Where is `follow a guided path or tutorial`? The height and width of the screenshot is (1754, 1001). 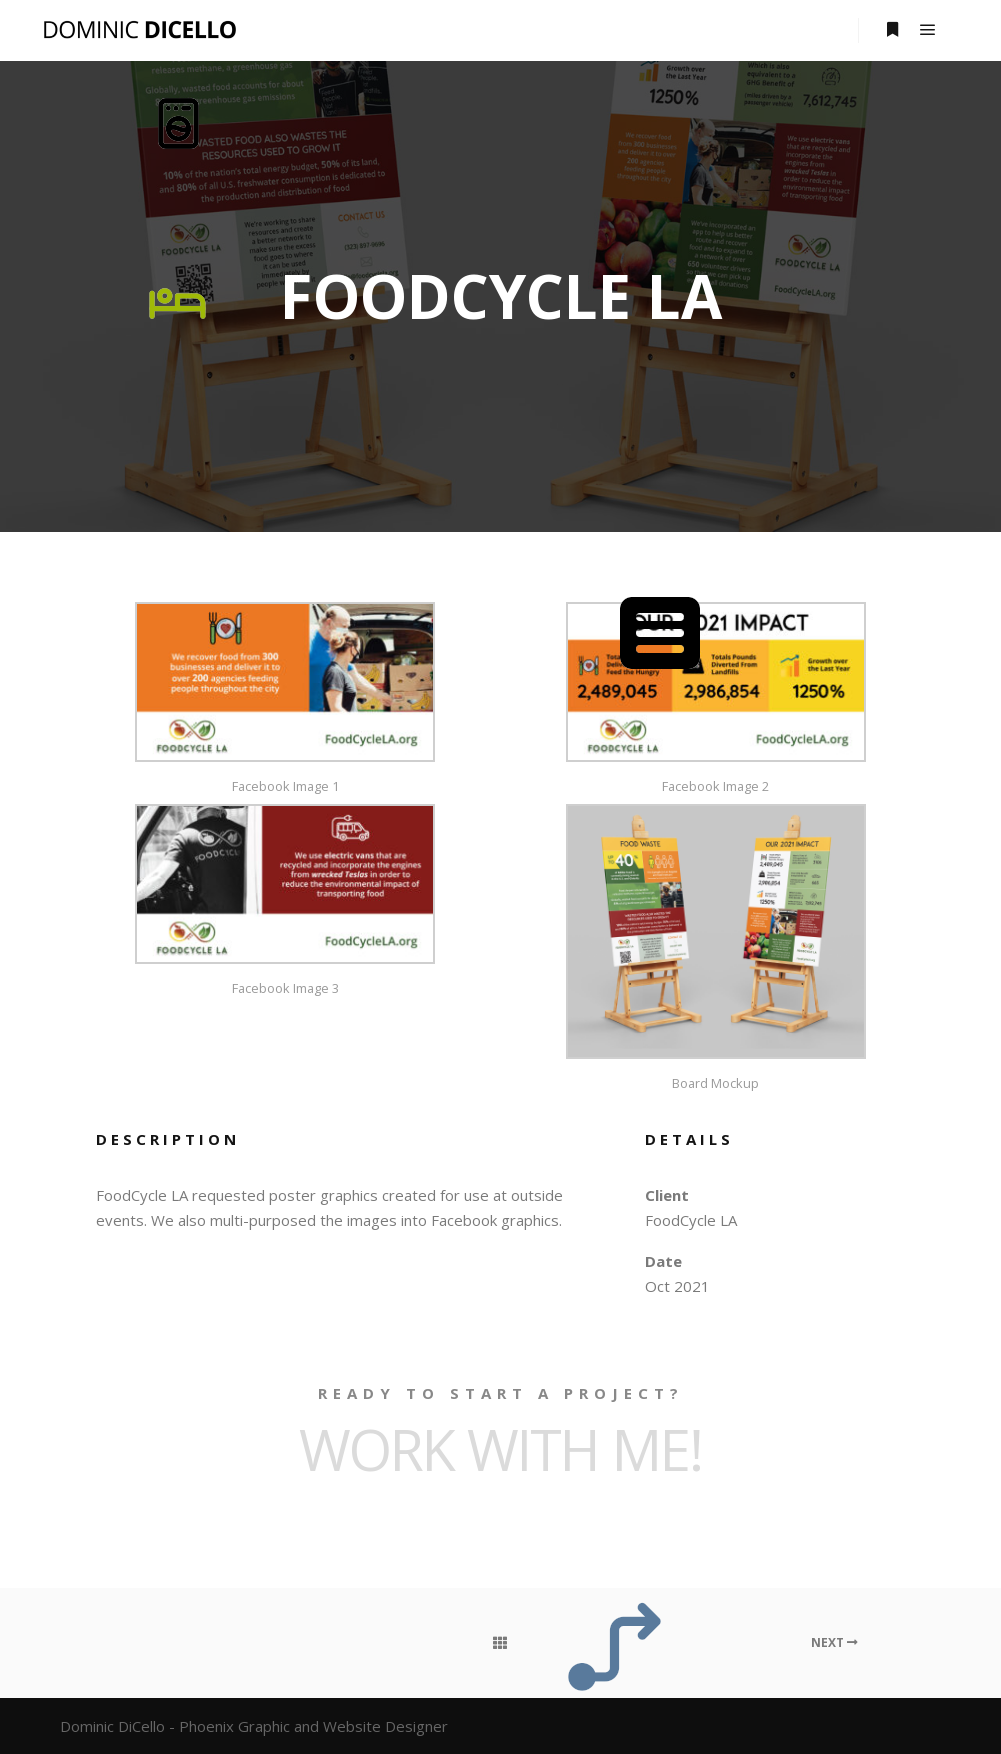
follow a guided path or tutorial is located at coordinates (614, 1644).